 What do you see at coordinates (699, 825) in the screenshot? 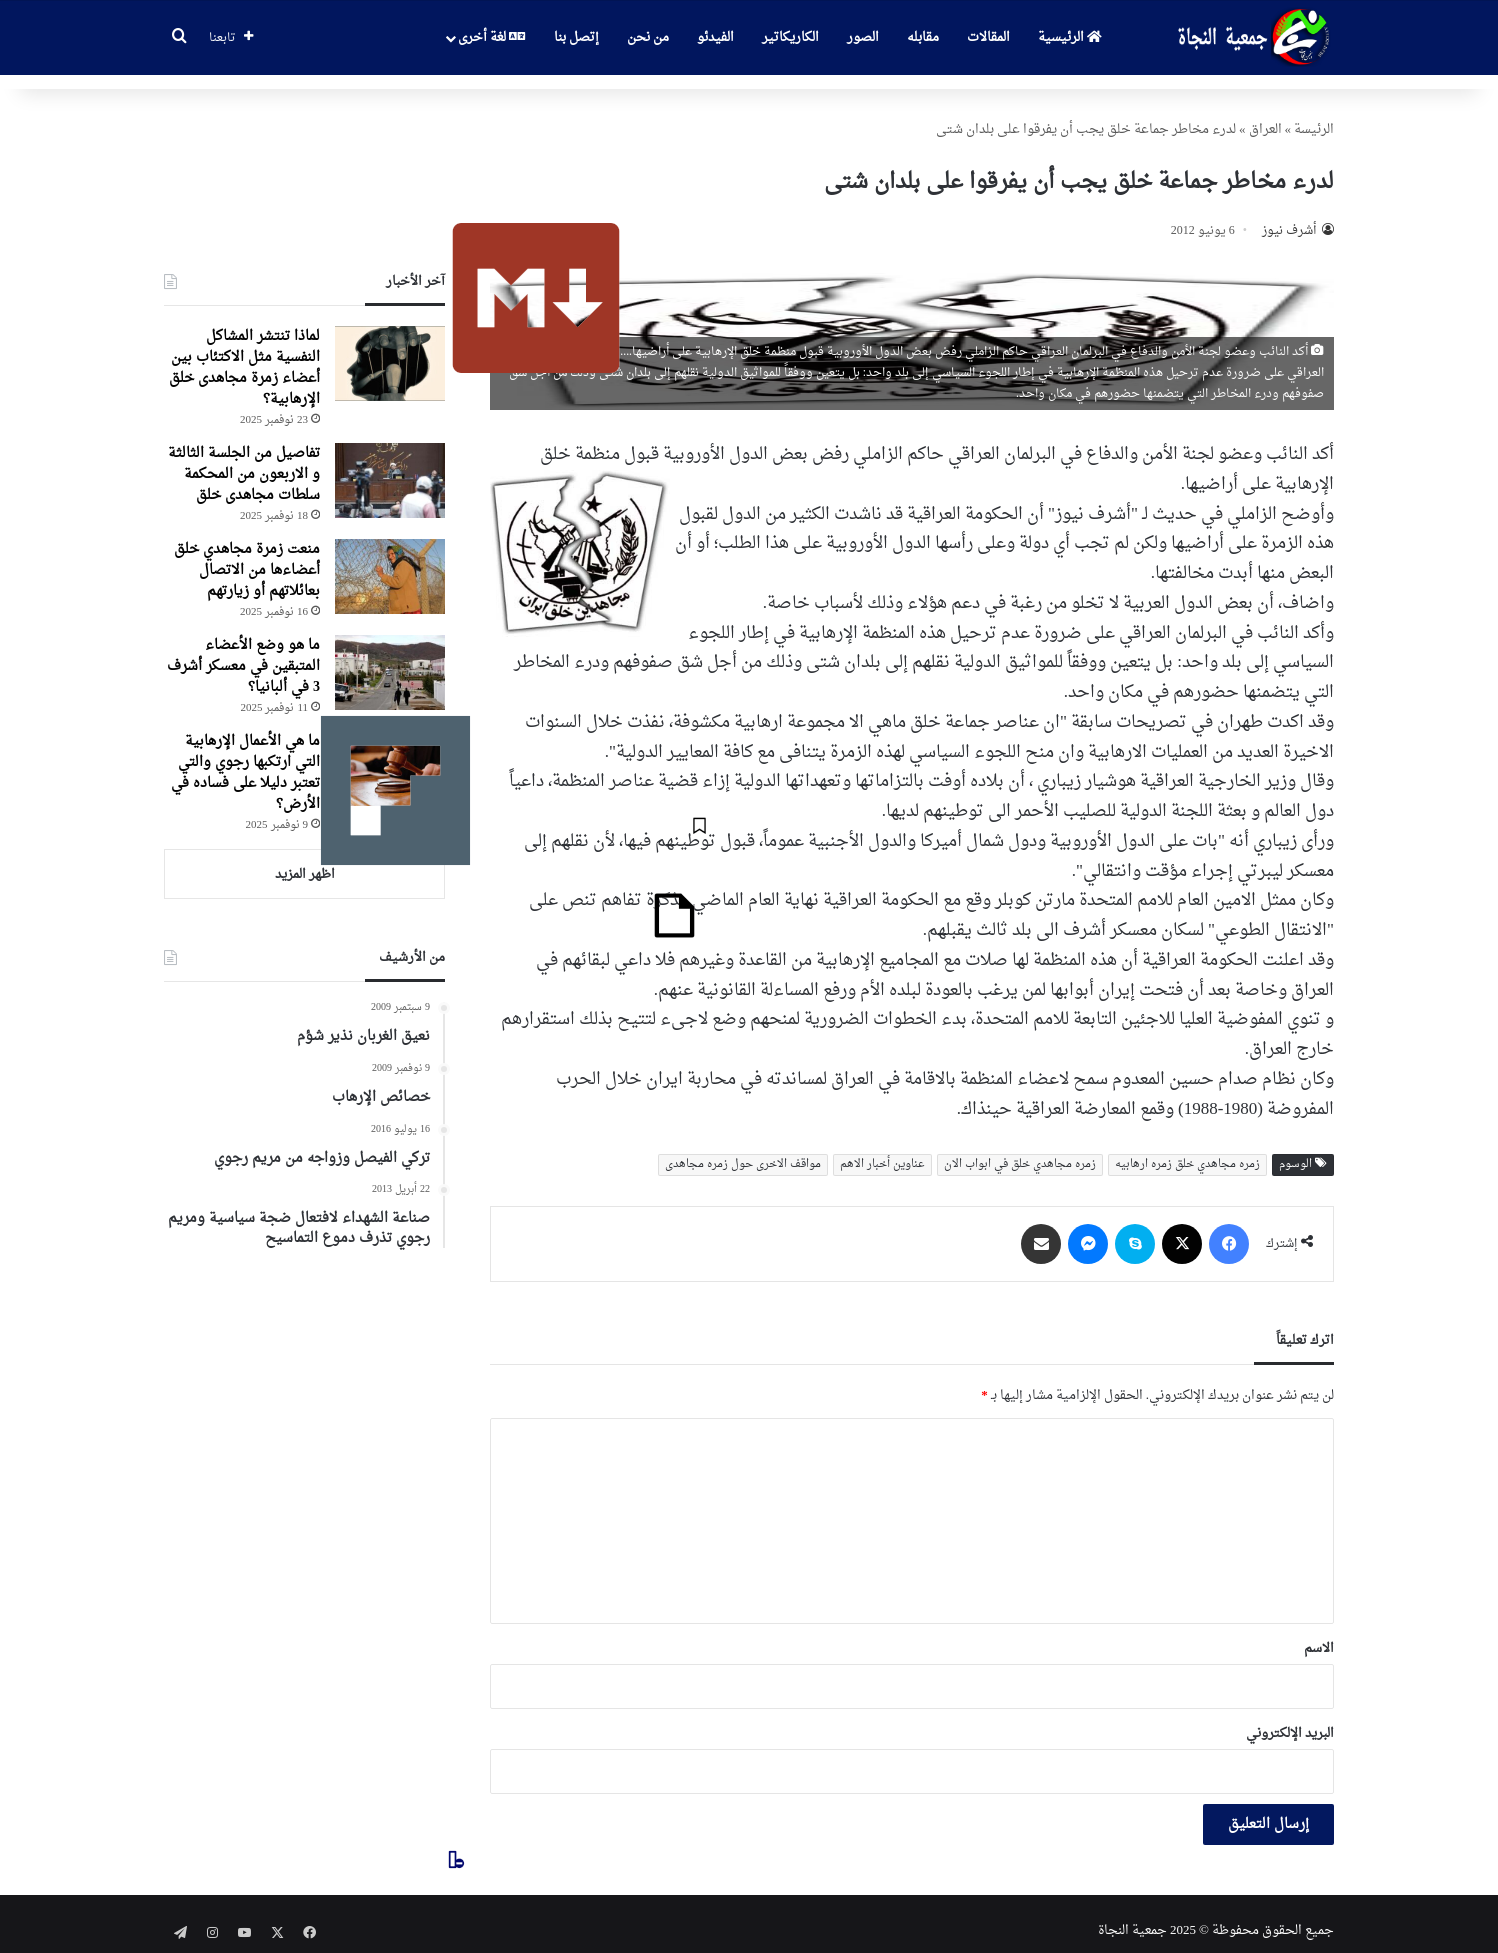
I see `save this item for later` at bounding box center [699, 825].